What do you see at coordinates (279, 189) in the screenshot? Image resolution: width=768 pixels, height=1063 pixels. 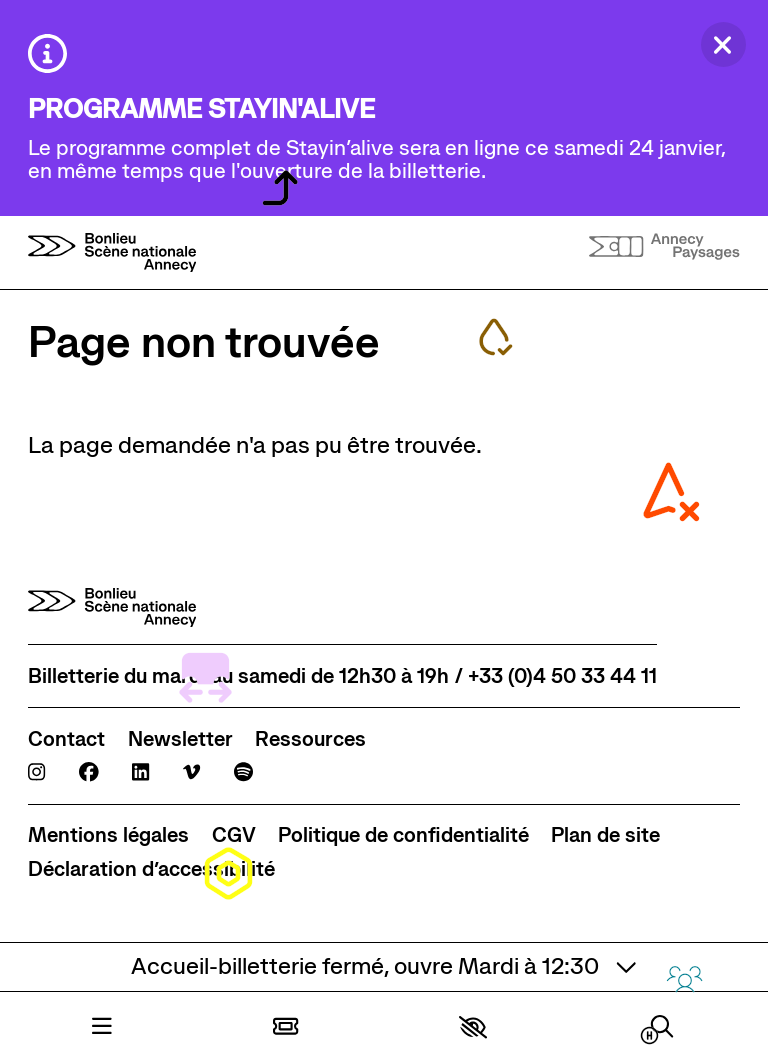 I see `navigate forward and up in a menu hierarchy` at bounding box center [279, 189].